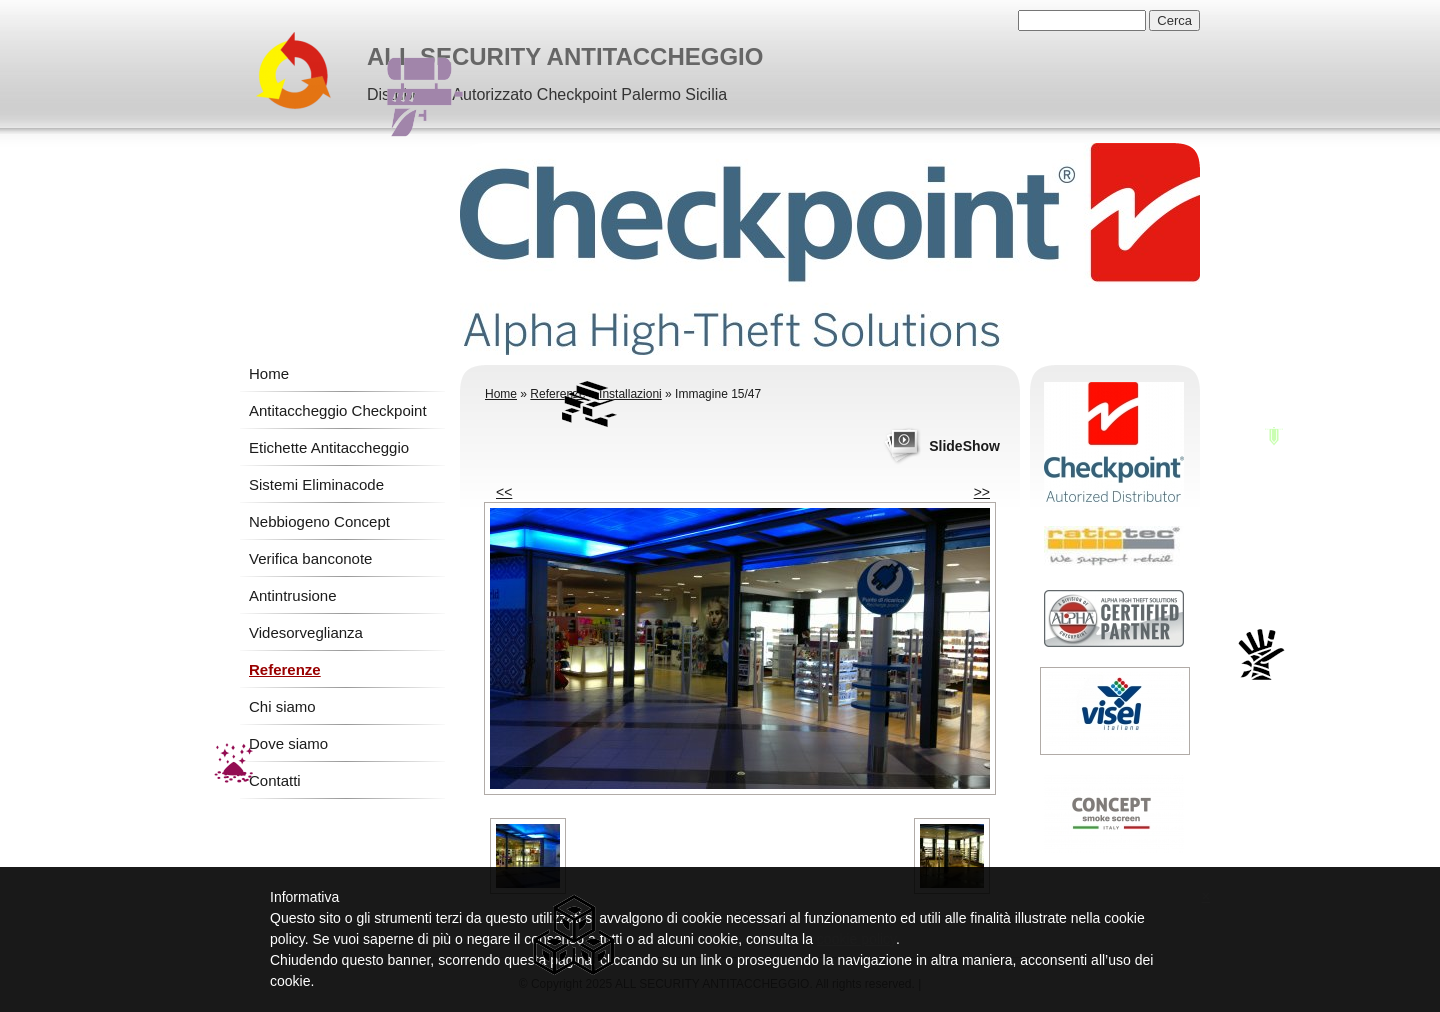  Describe the element at coordinates (425, 97) in the screenshot. I see `select water gun weapon in game` at that location.